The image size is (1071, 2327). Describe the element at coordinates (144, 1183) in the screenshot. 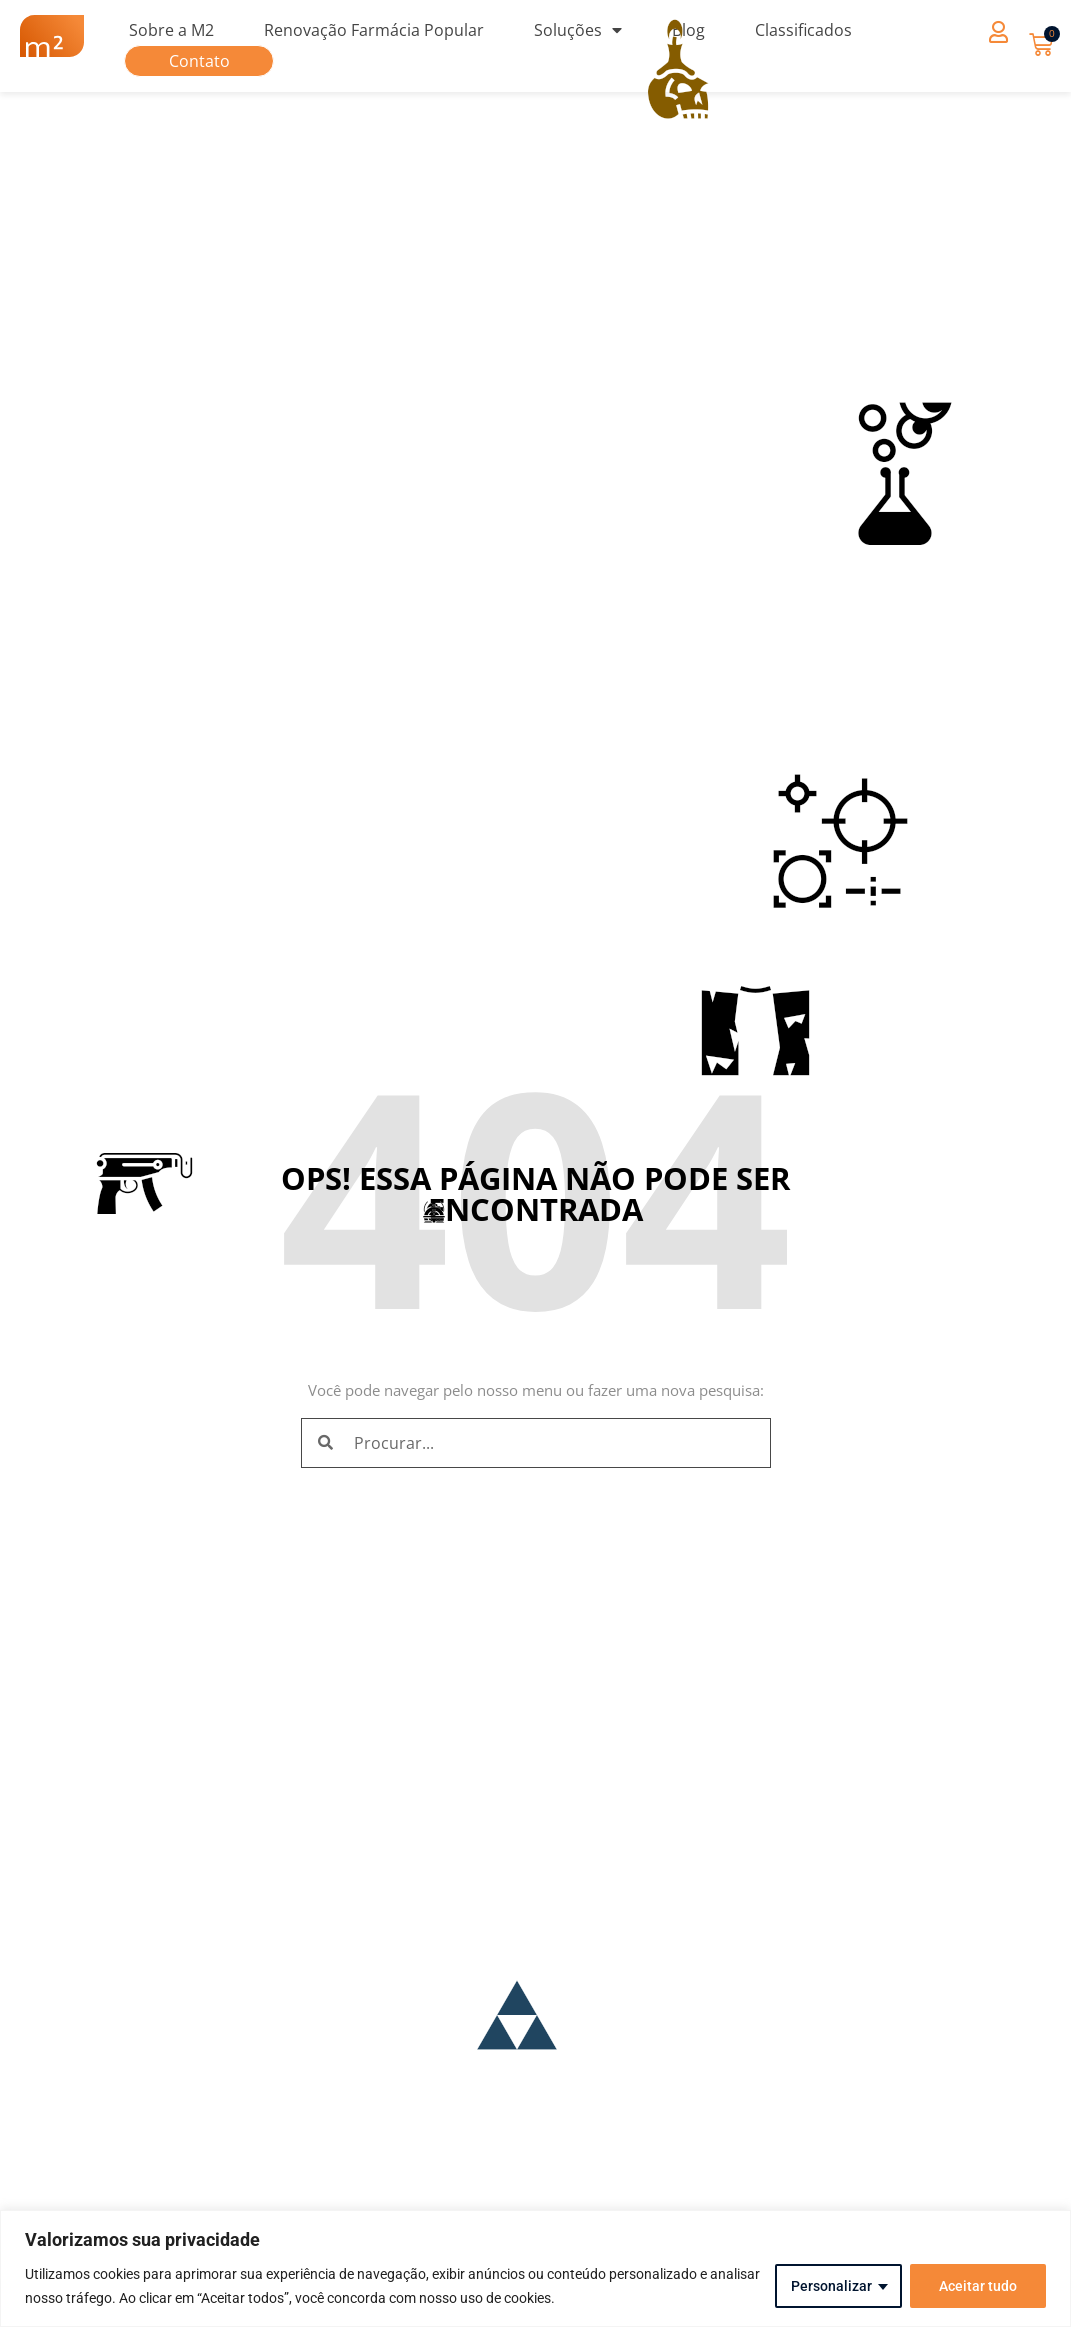

I see `select skorpion submachine gun in weapon loadout` at that location.